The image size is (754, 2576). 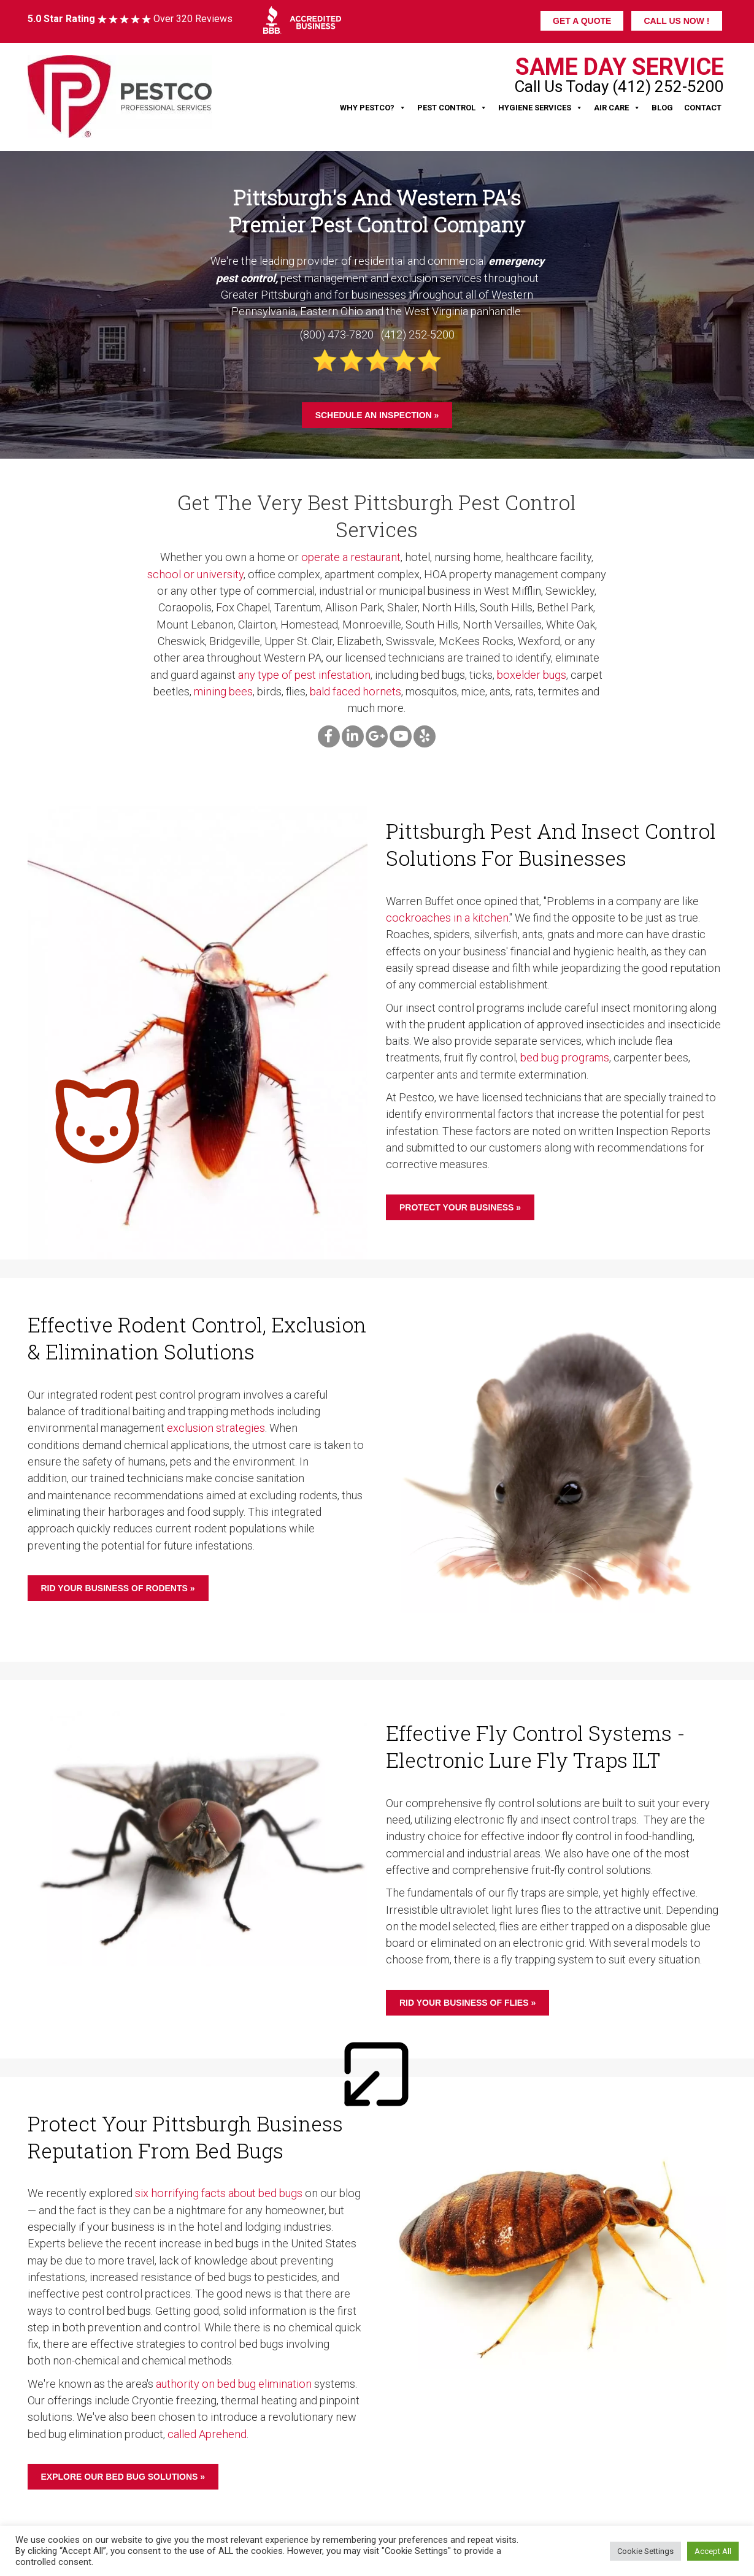 I want to click on access pet-related features or settings, so click(x=97, y=1122).